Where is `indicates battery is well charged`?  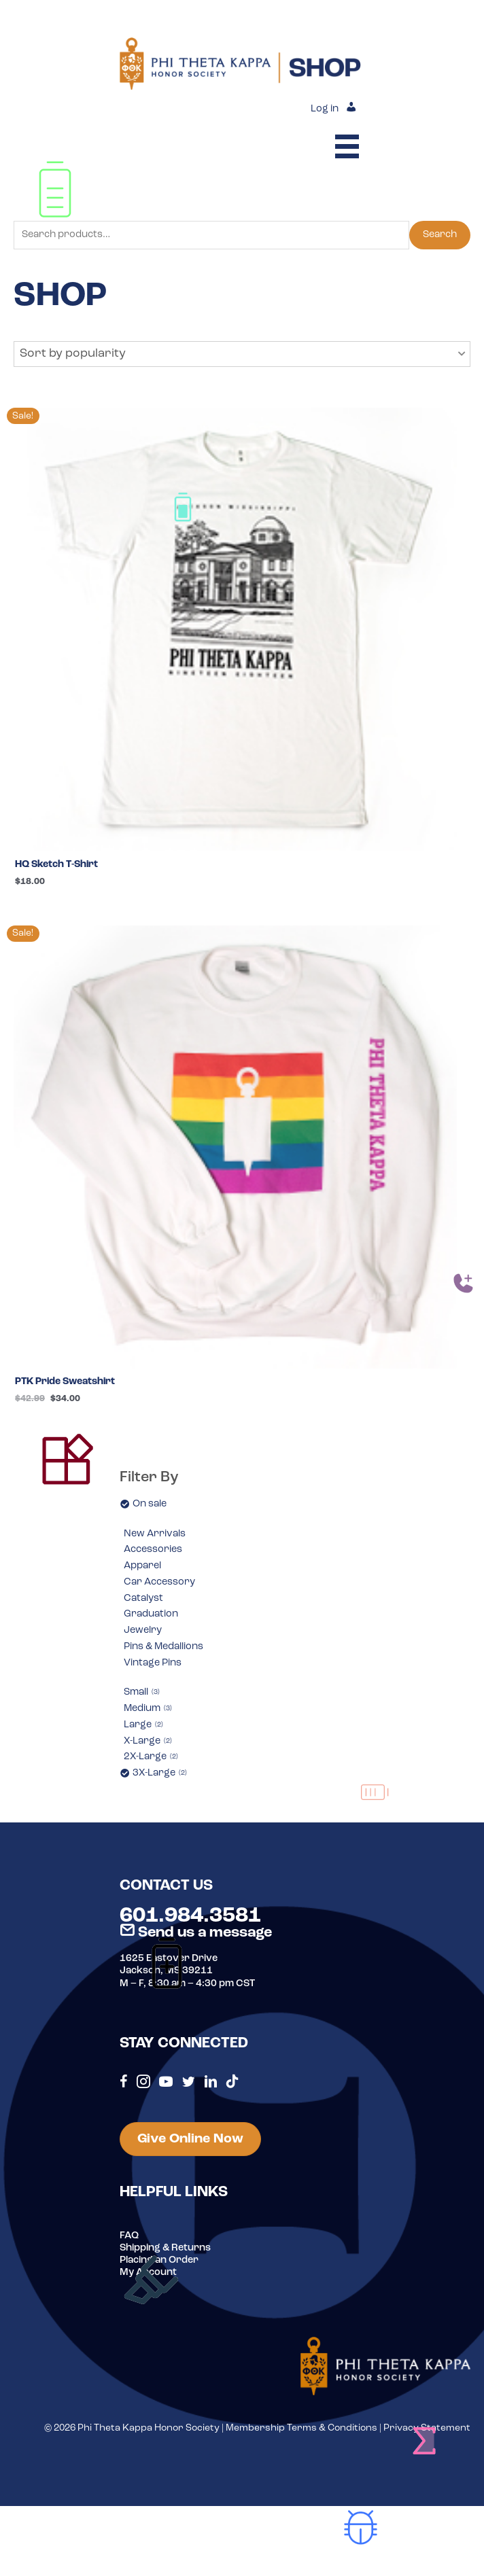
indicates battery is well charged is located at coordinates (374, 1792).